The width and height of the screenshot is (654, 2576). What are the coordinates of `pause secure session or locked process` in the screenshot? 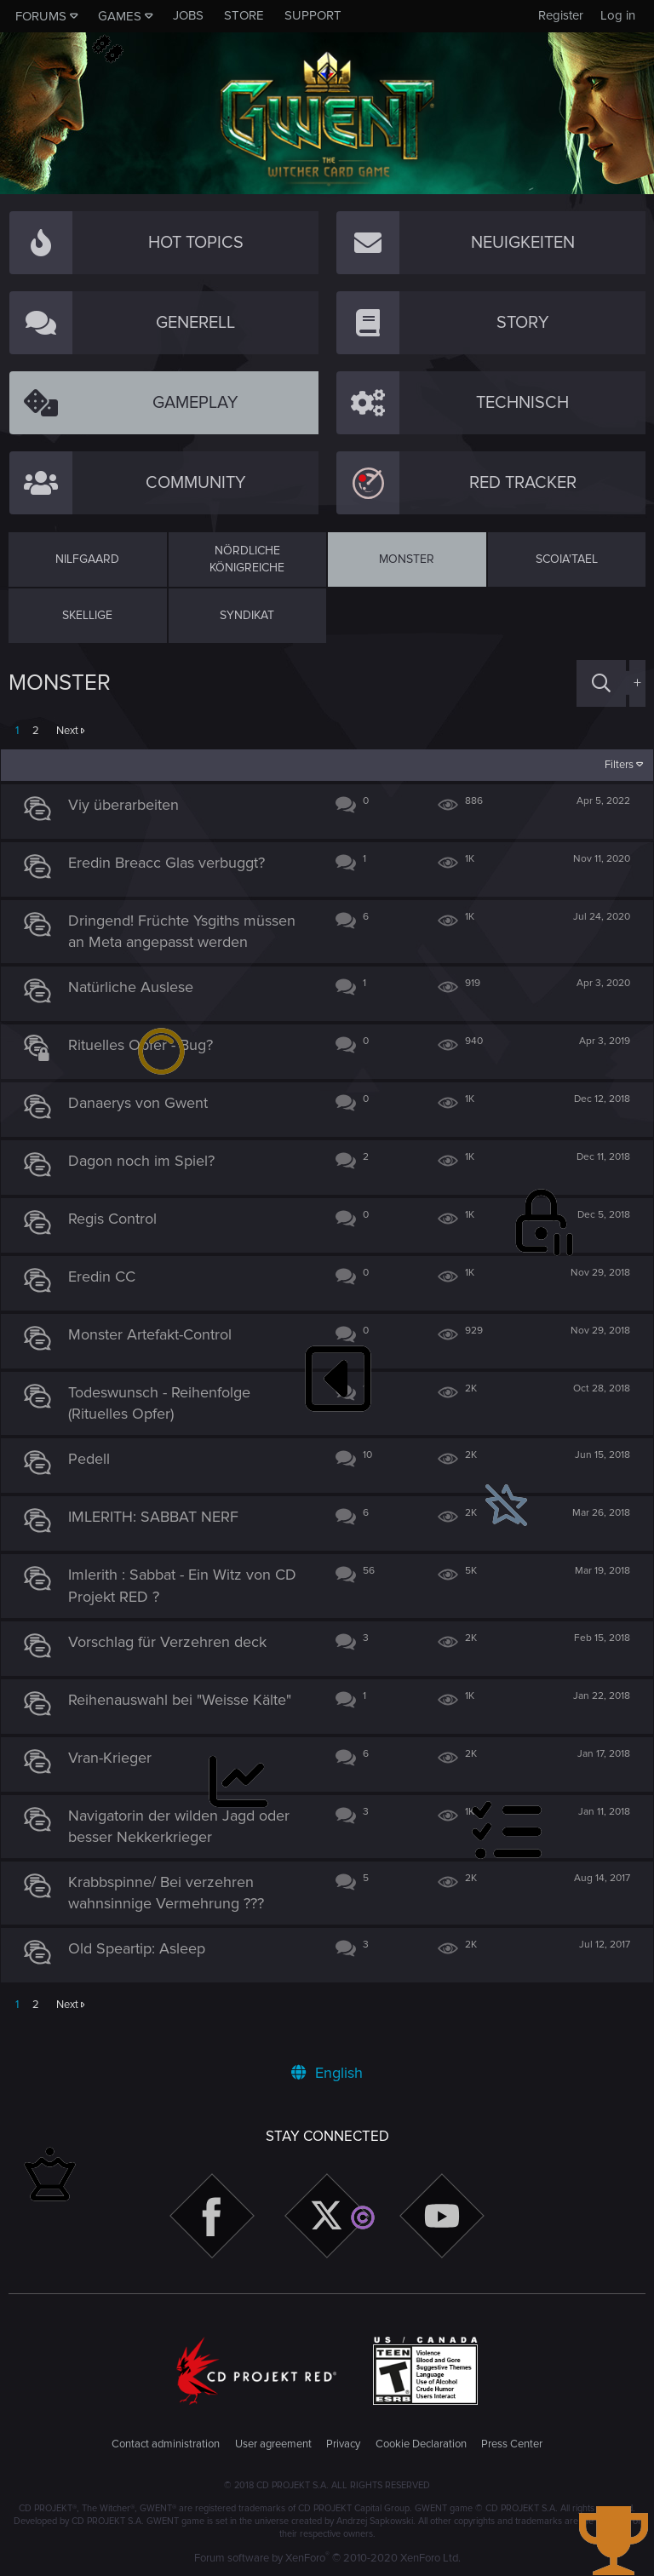 It's located at (541, 1220).